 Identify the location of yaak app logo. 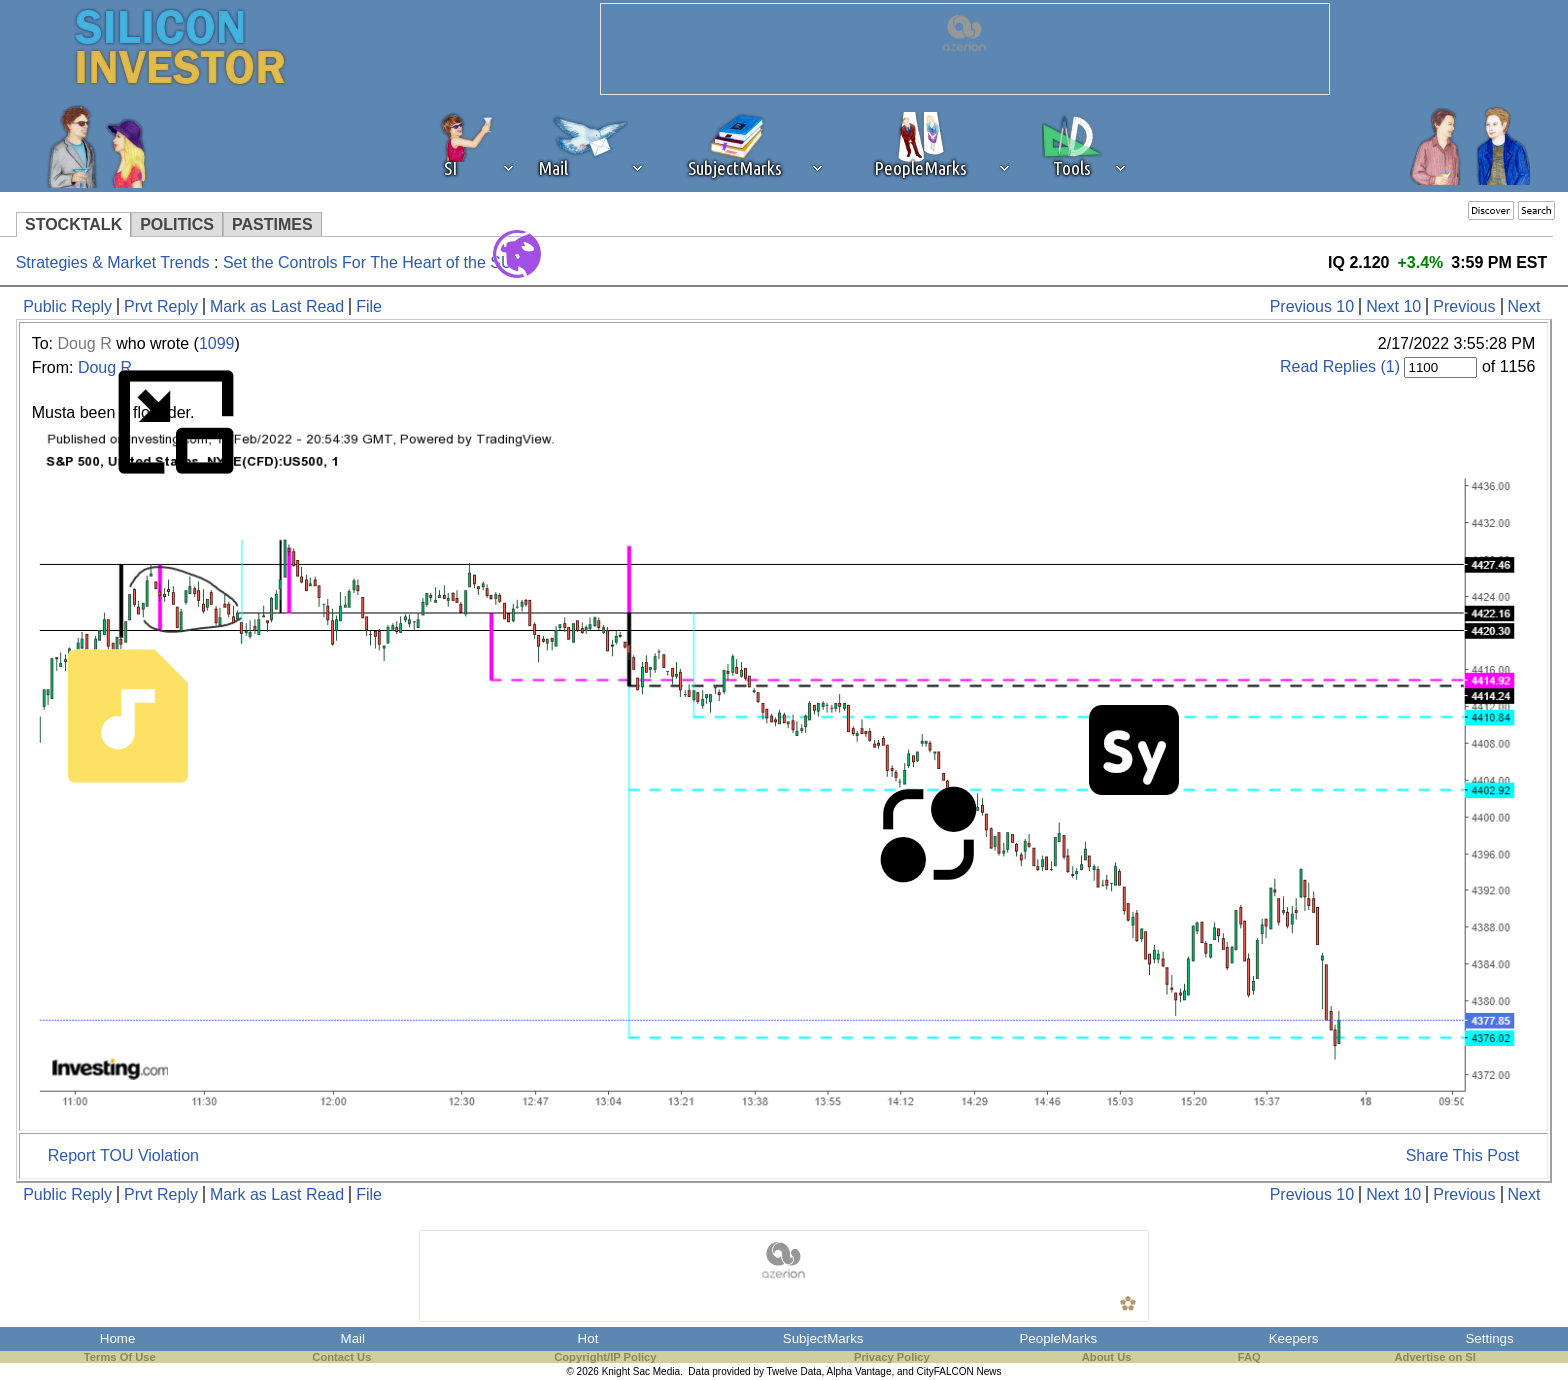
(517, 254).